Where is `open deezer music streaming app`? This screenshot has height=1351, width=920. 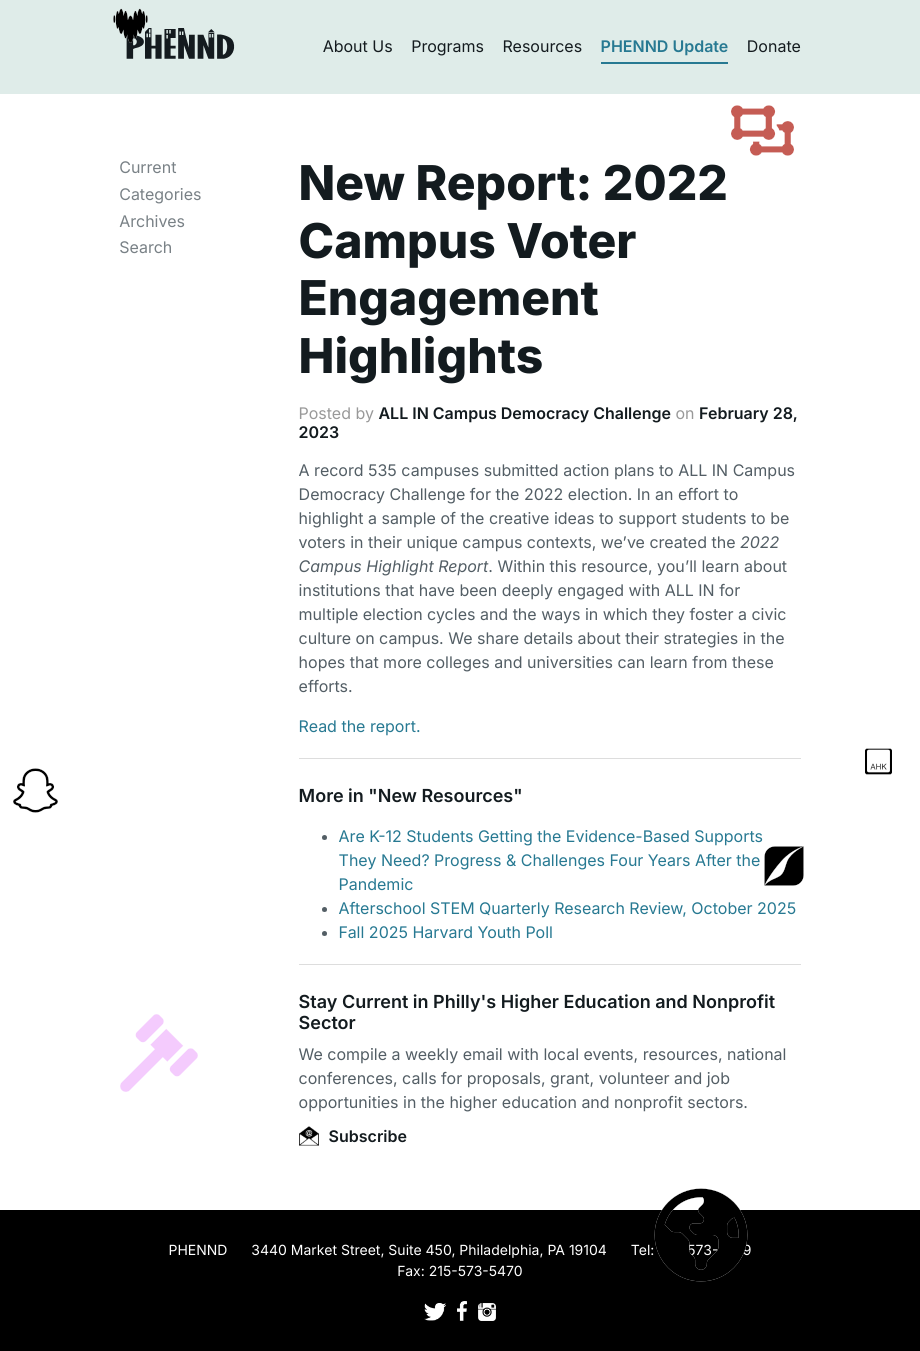
open deezer music streaming app is located at coordinates (130, 25).